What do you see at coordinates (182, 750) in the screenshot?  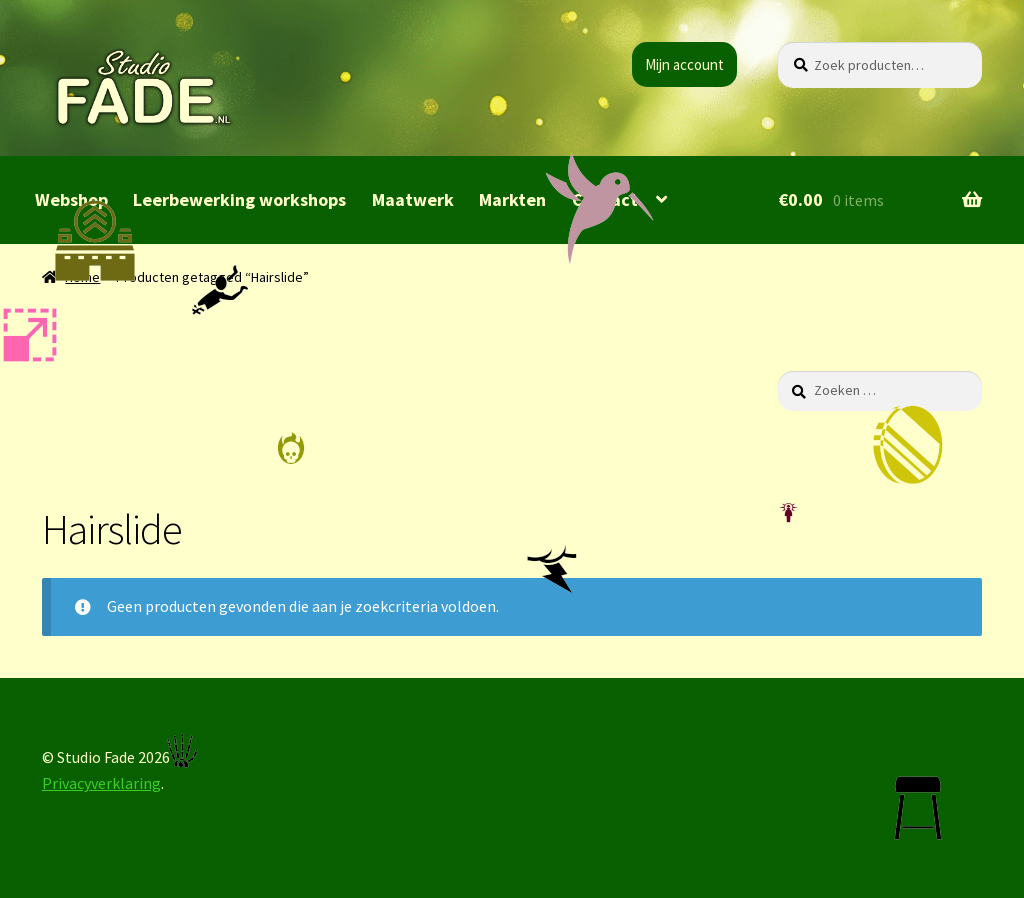 I see `skeleton or undead enemy type indicator` at bounding box center [182, 750].